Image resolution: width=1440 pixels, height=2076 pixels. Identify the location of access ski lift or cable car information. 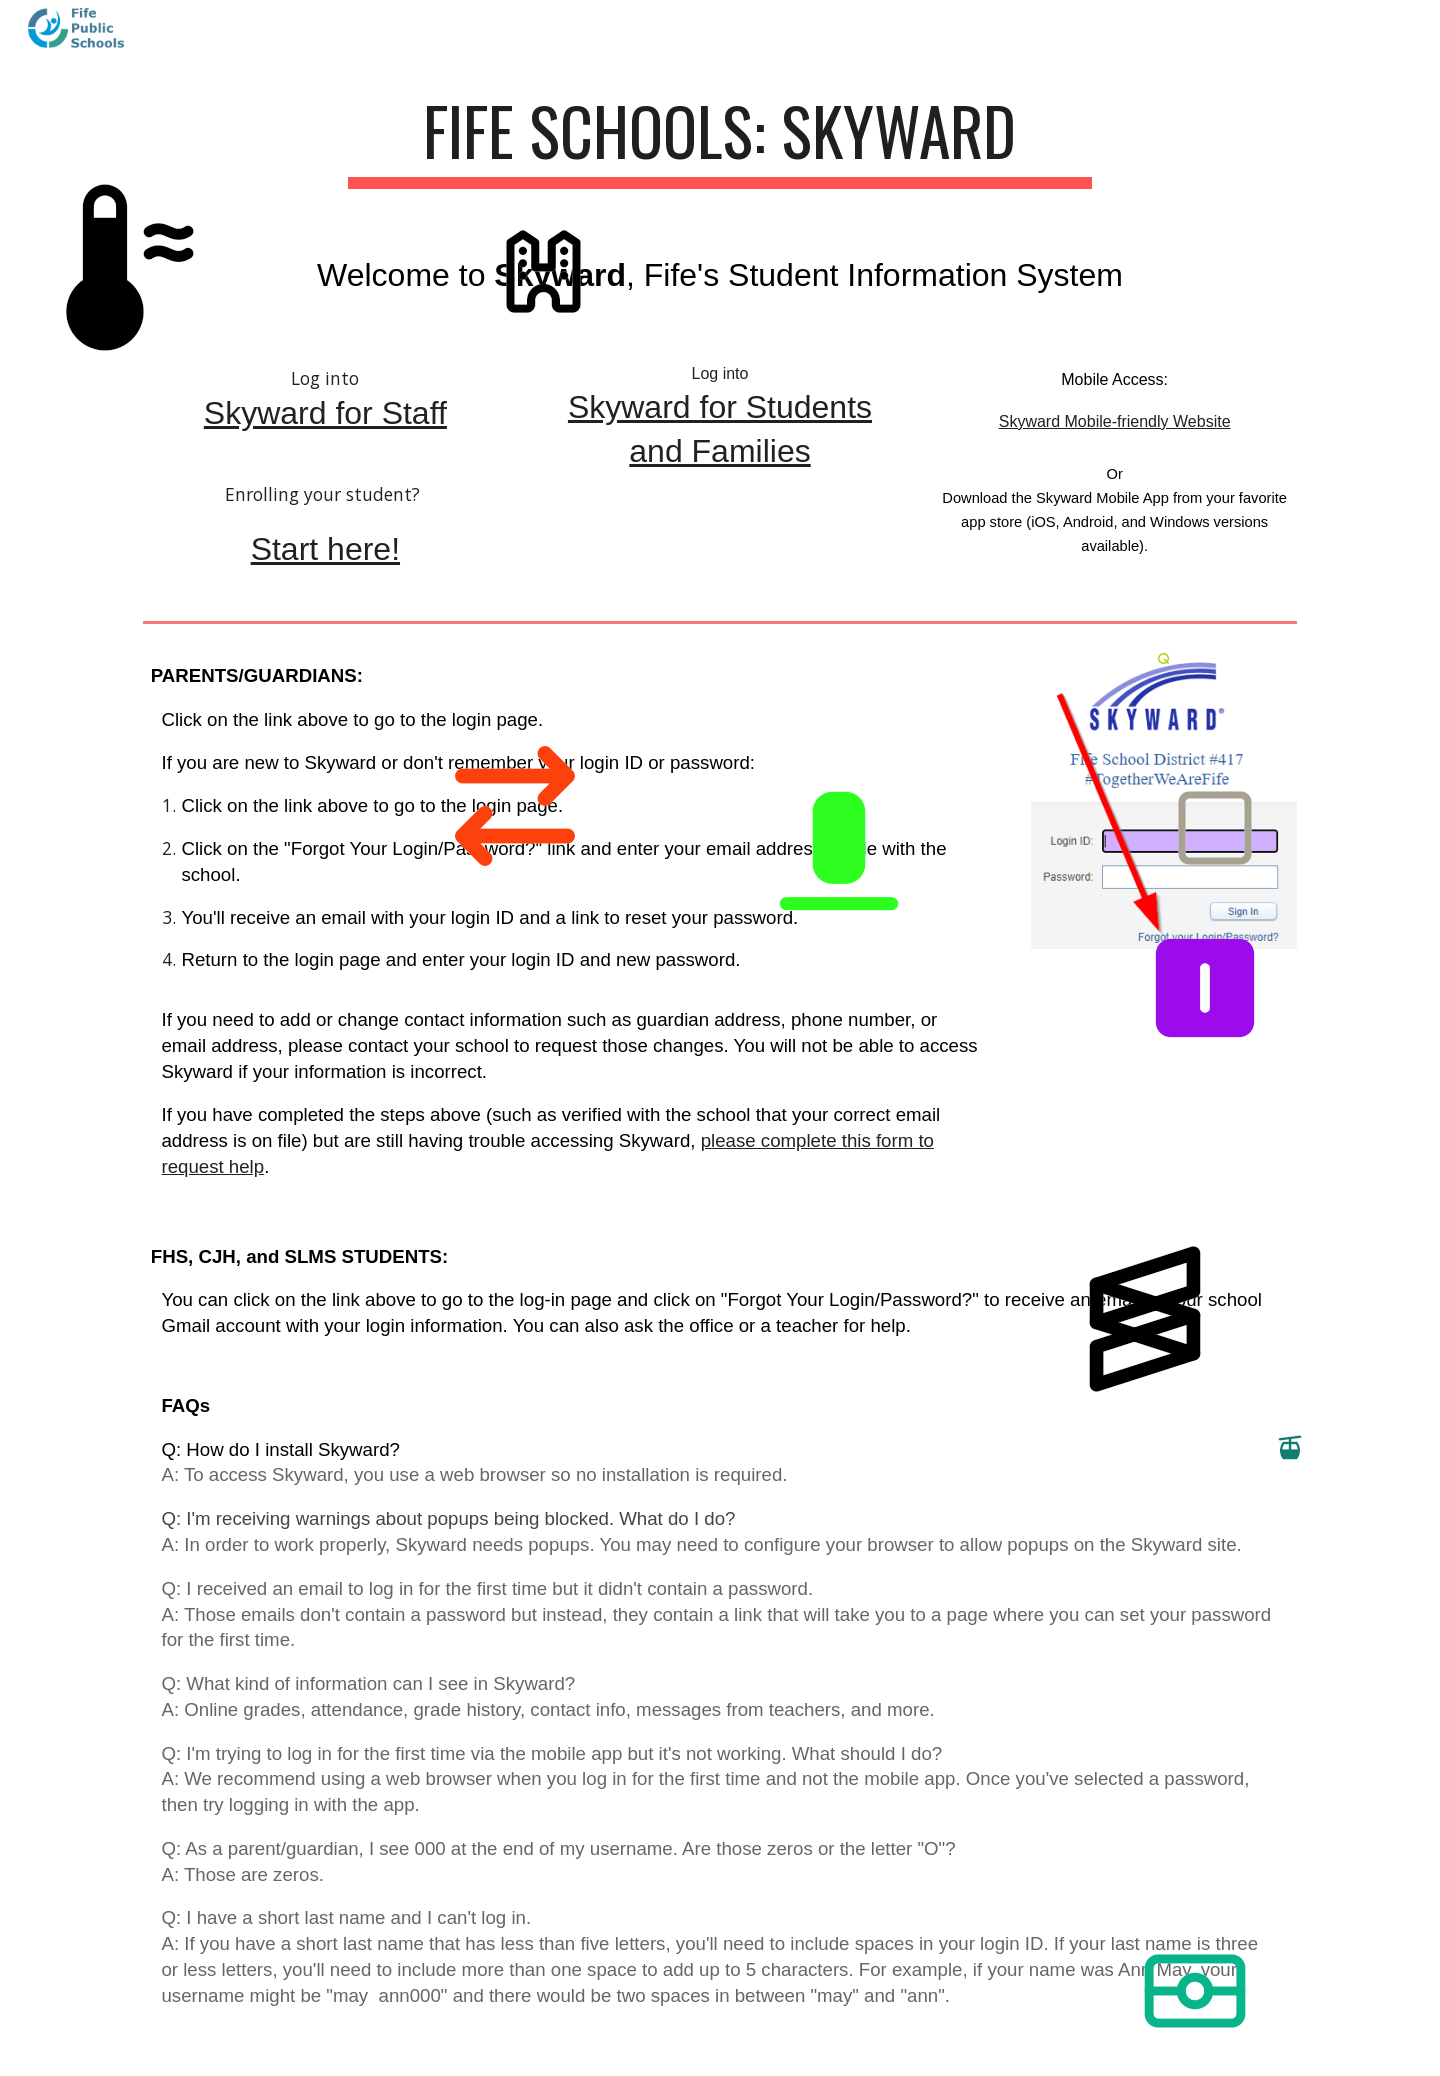
(1290, 1448).